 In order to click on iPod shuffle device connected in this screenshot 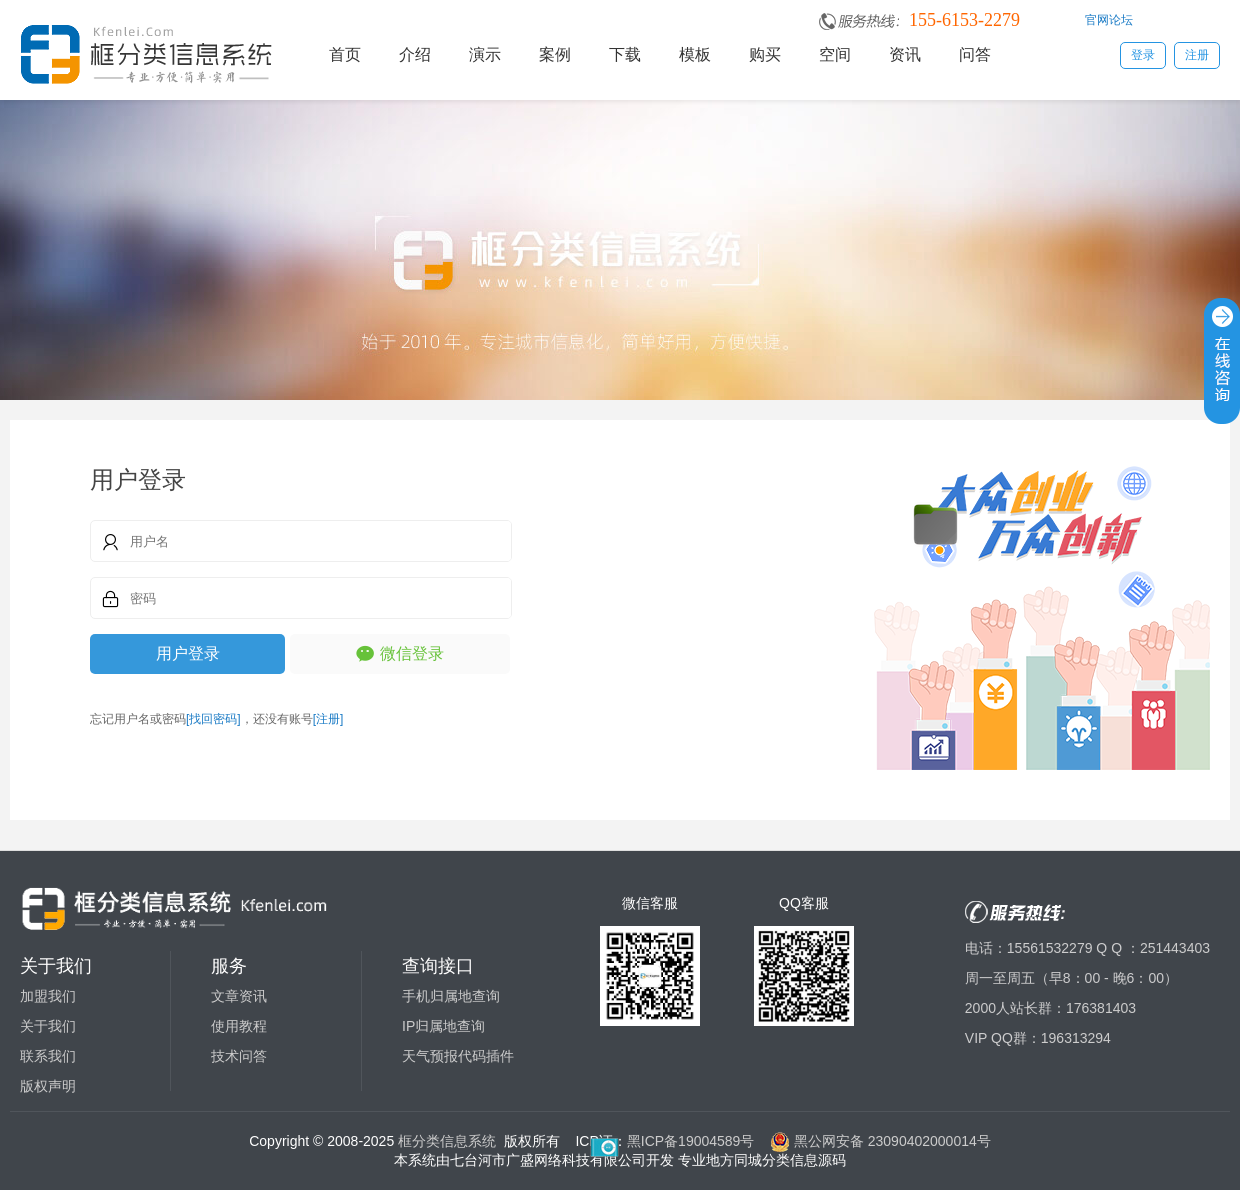, I will do `click(604, 1142)`.